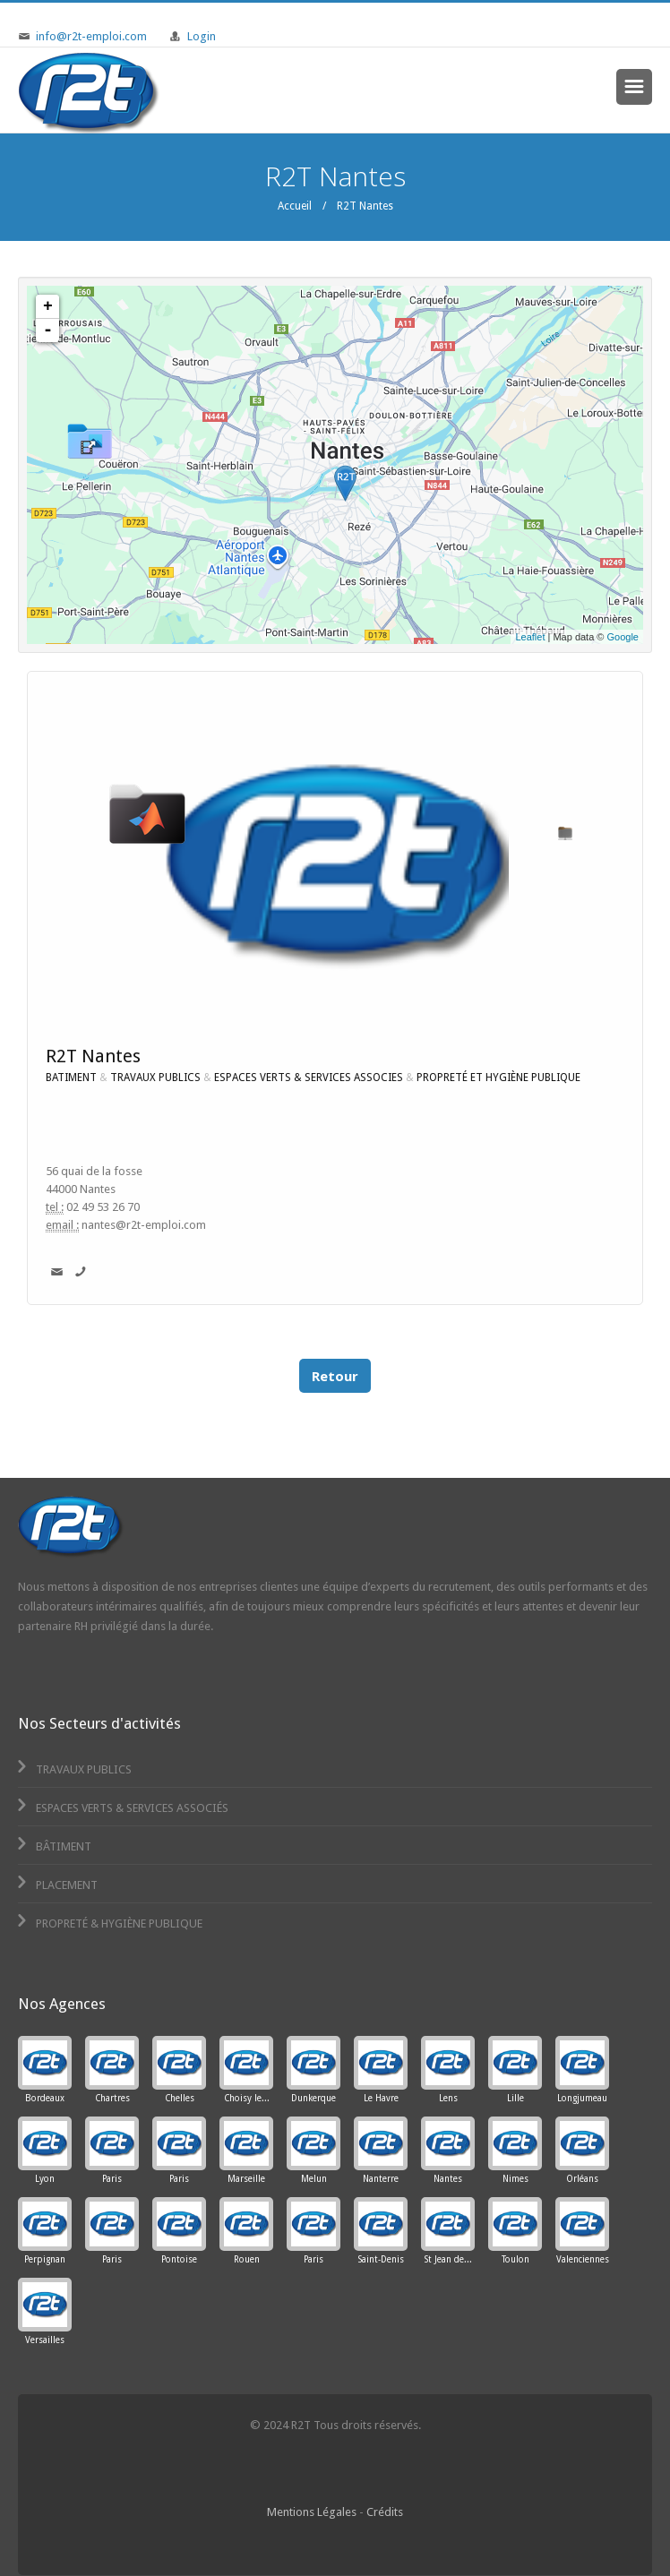 The image size is (670, 2576). Describe the element at coordinates (147, 816) in the screenshot. I see `open matlab project files folder` at that location.